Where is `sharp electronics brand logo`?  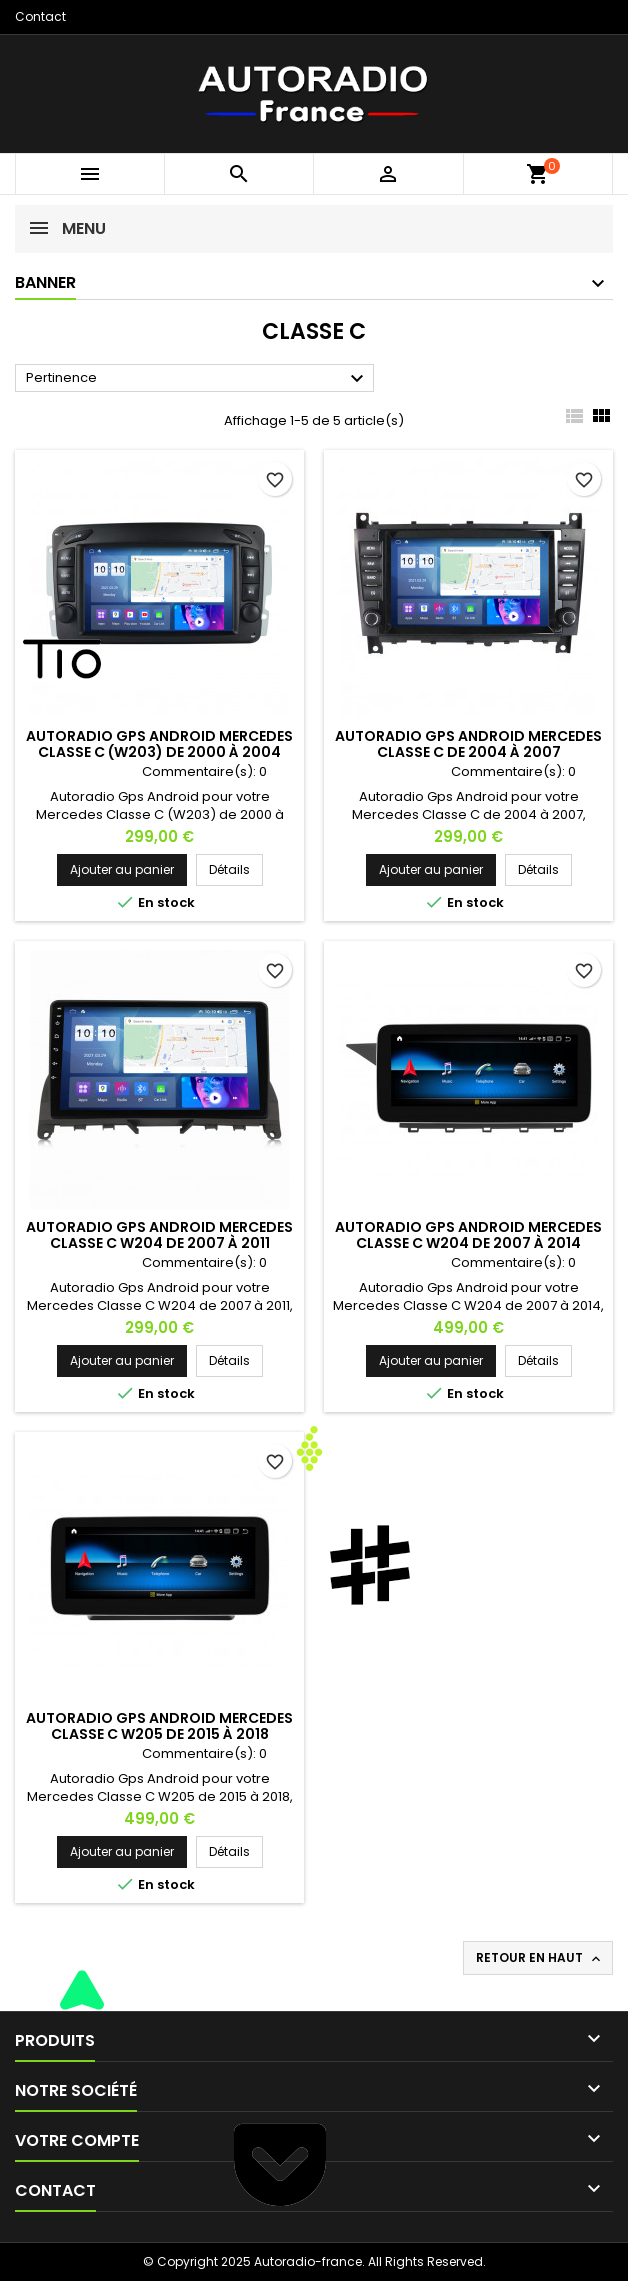 sharp electronics brand logo is located at coordinates (370, 1565).